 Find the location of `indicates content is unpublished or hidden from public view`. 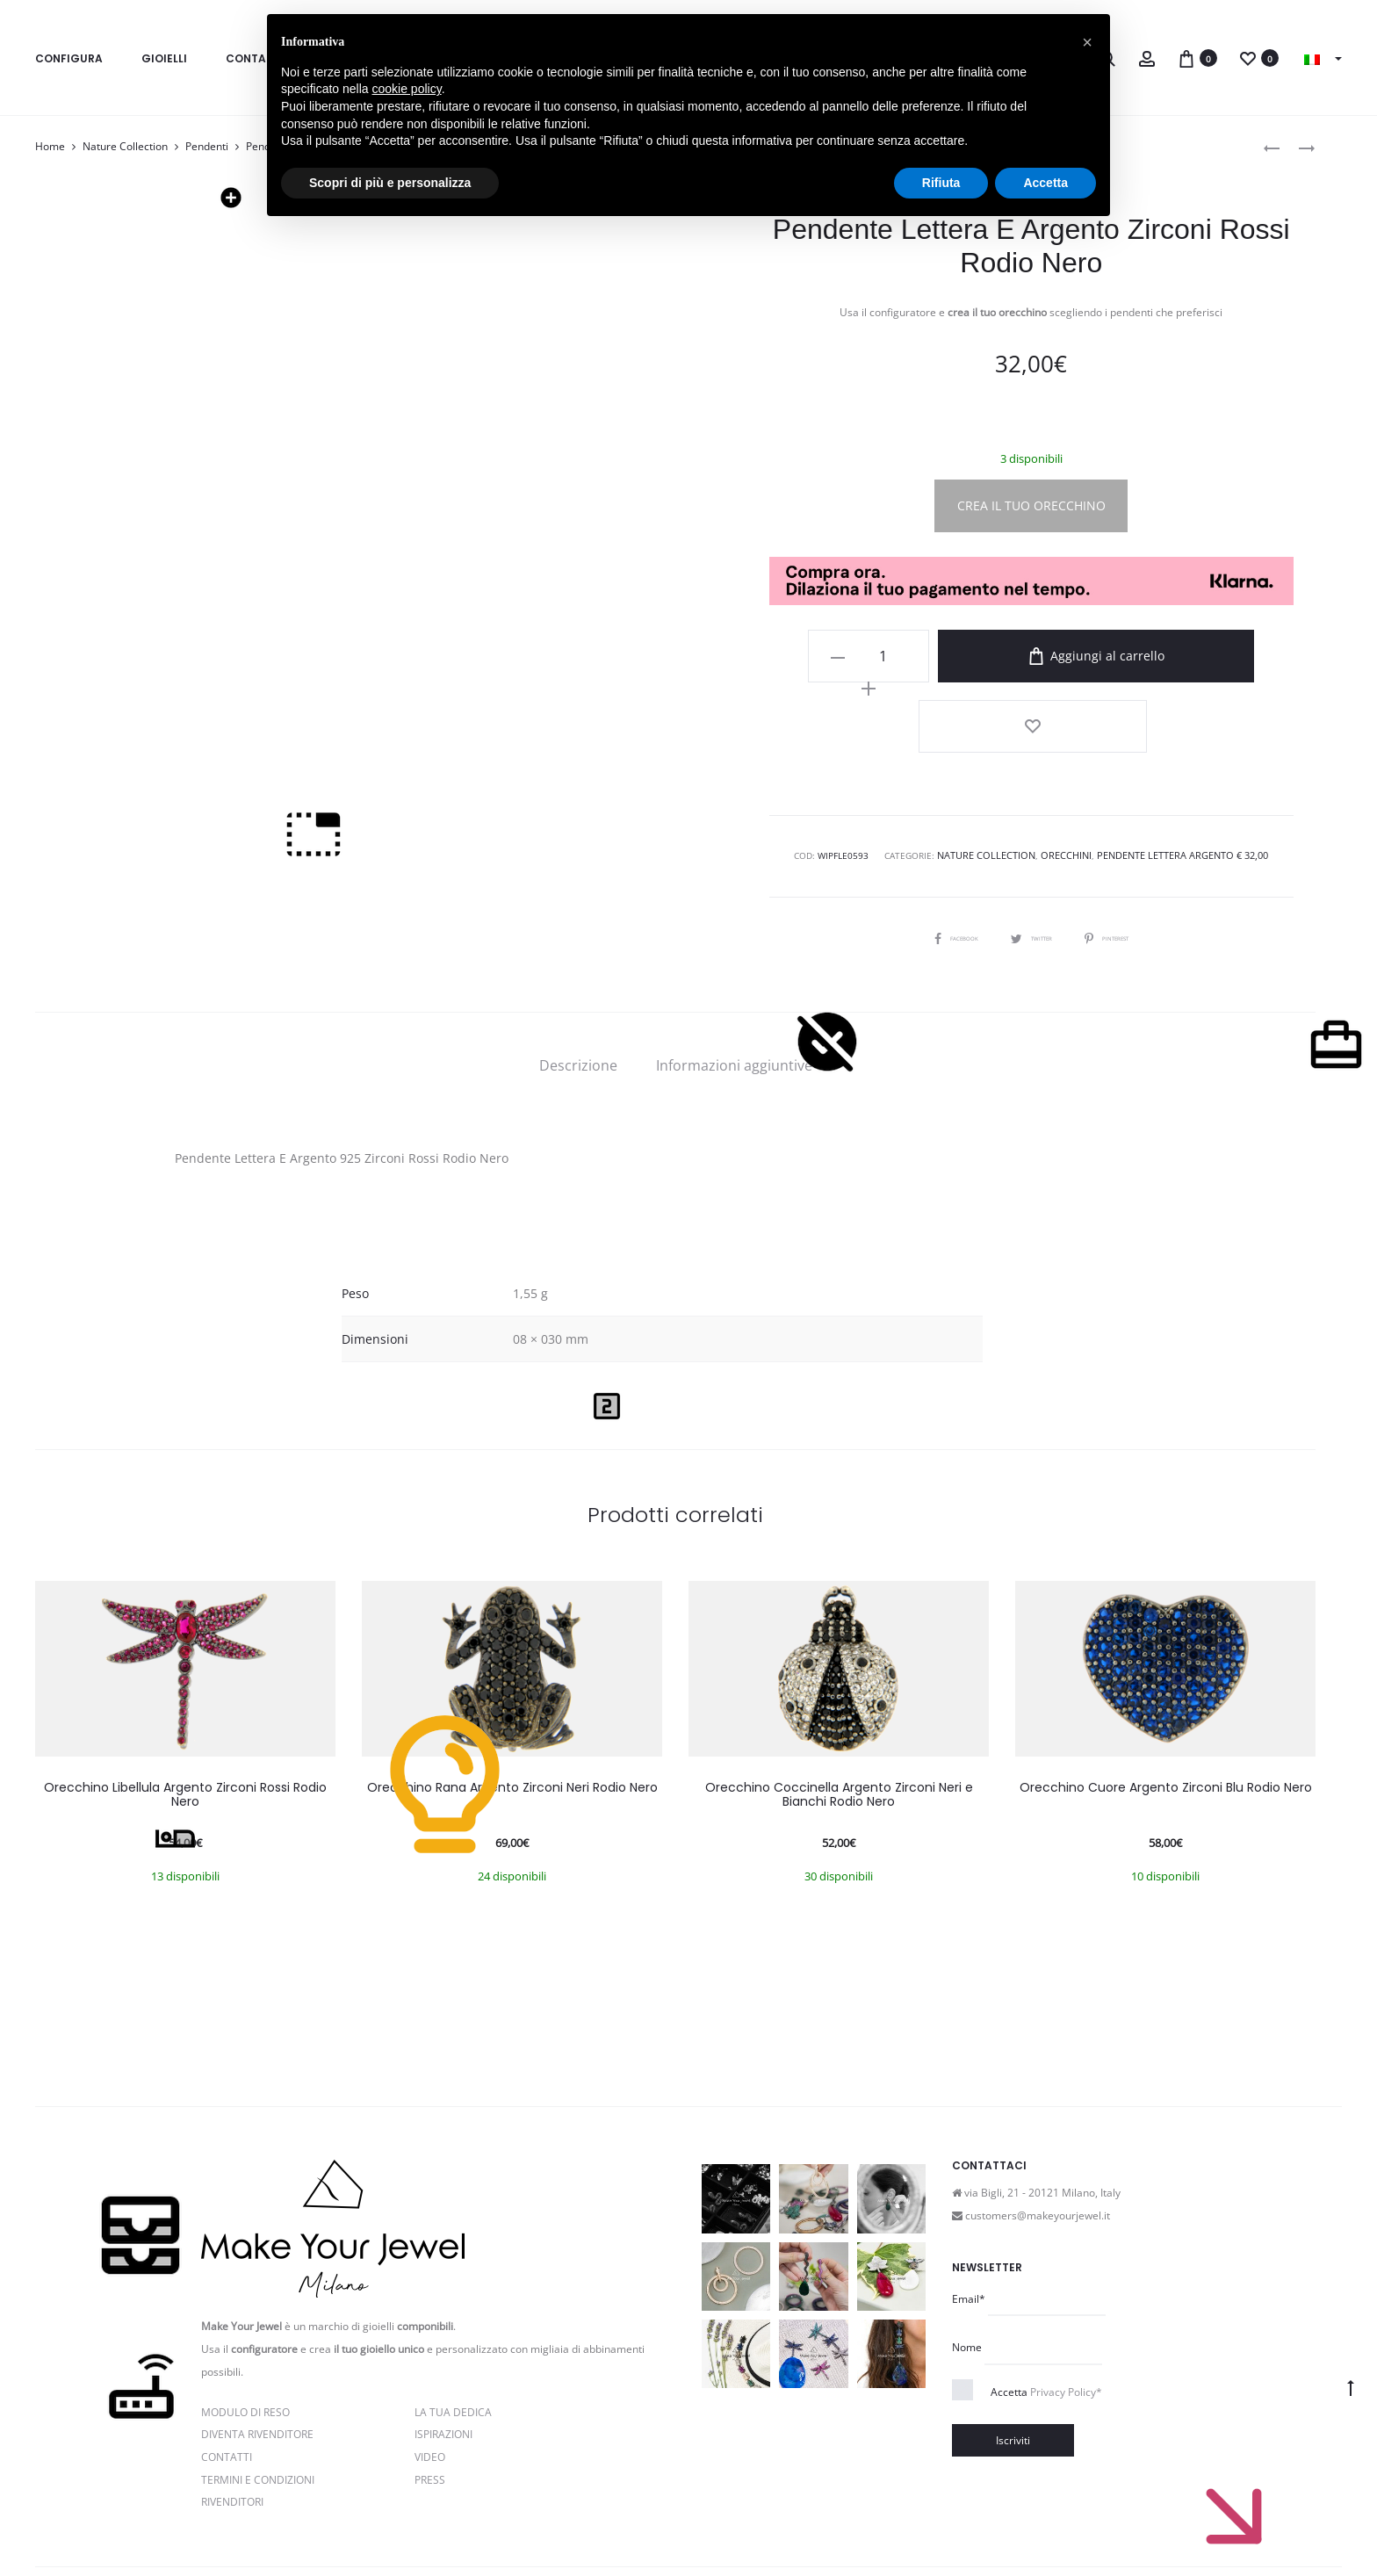

indicates content is unpublished or hidden from public view is located at coordinates (827, 1042).